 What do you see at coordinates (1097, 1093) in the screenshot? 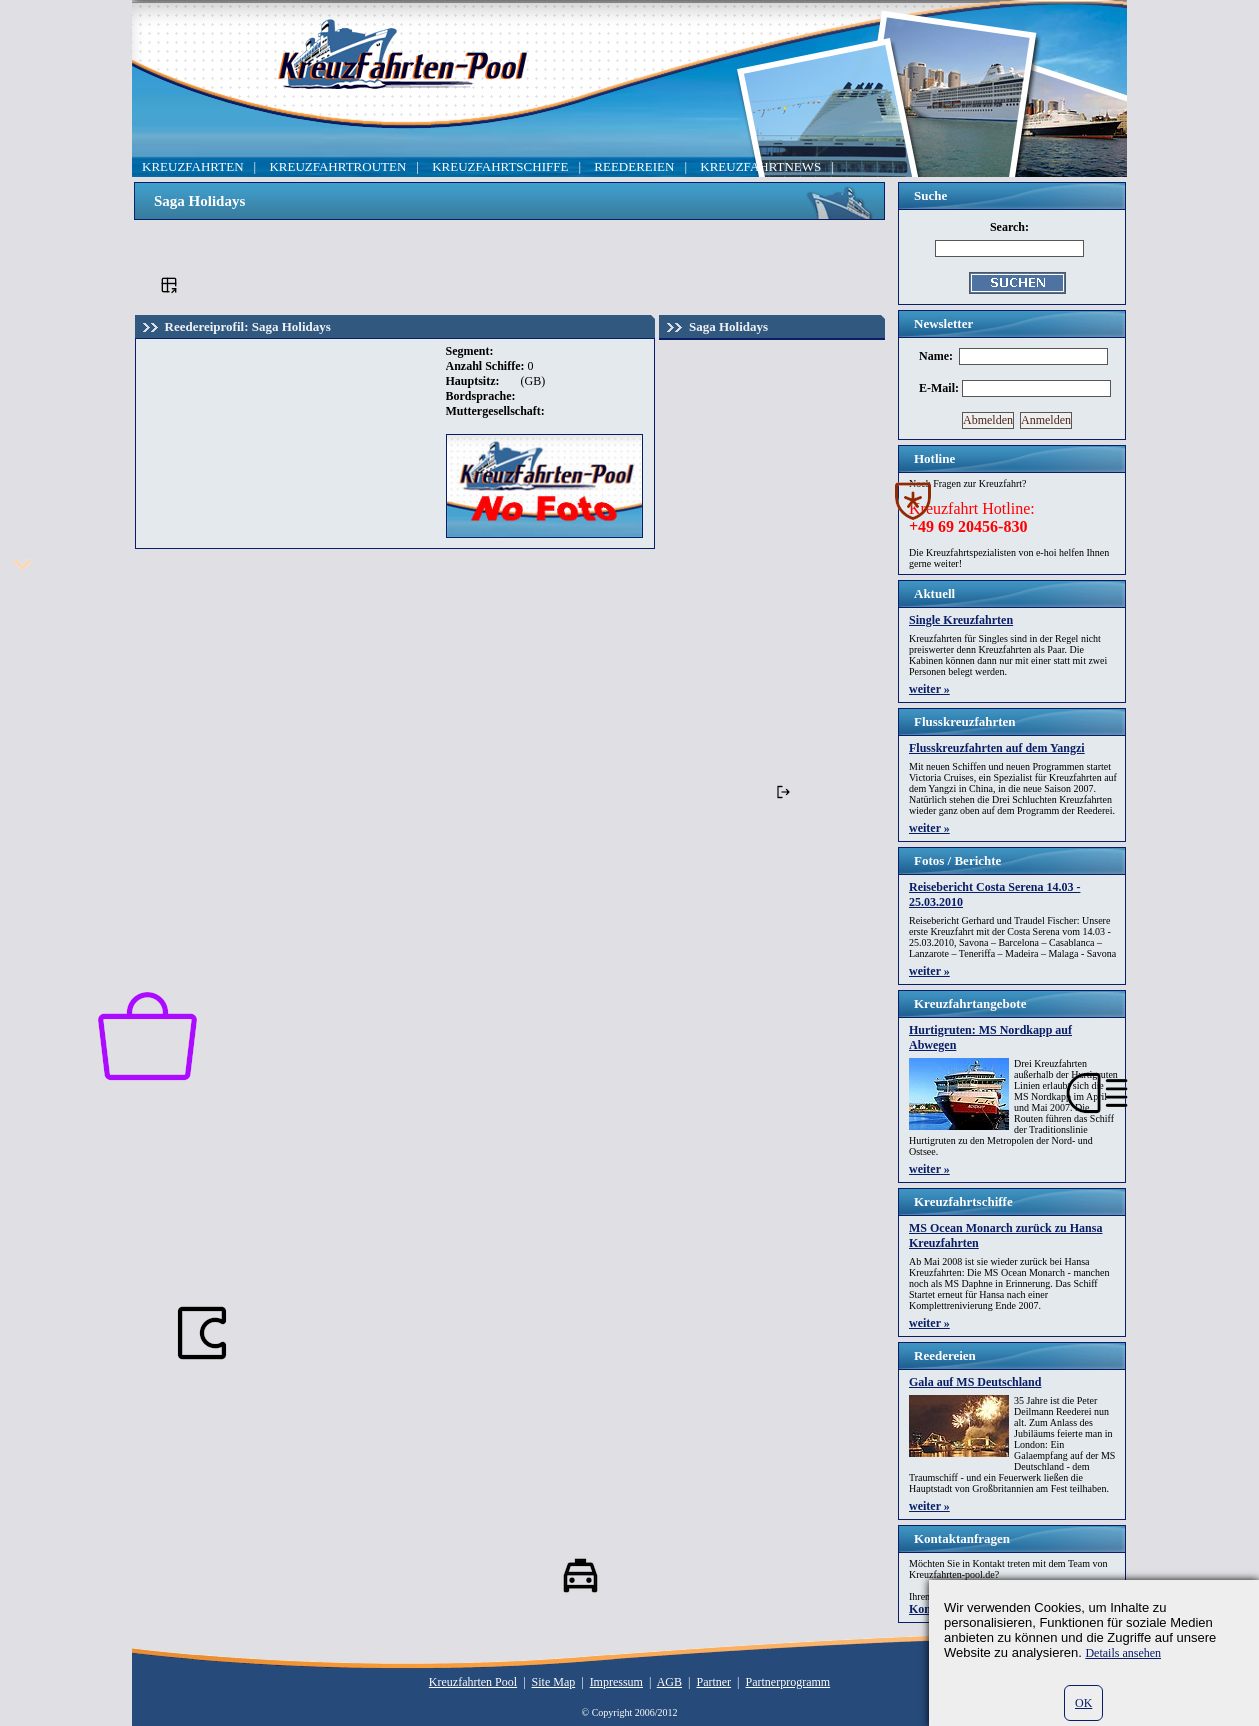
I see `toggle vehicle headlights on/off` at bounding box center [1097, 1093].